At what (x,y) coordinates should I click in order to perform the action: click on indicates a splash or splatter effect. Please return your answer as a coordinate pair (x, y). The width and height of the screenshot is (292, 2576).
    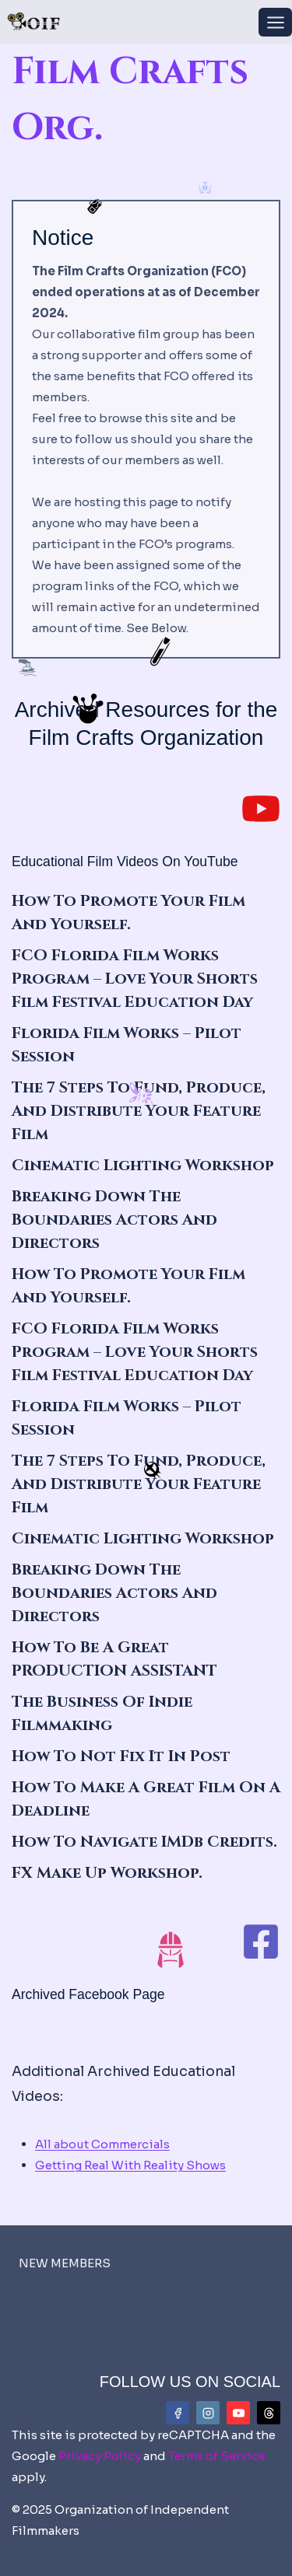
    Looking at the image, I should click on (88, 708).